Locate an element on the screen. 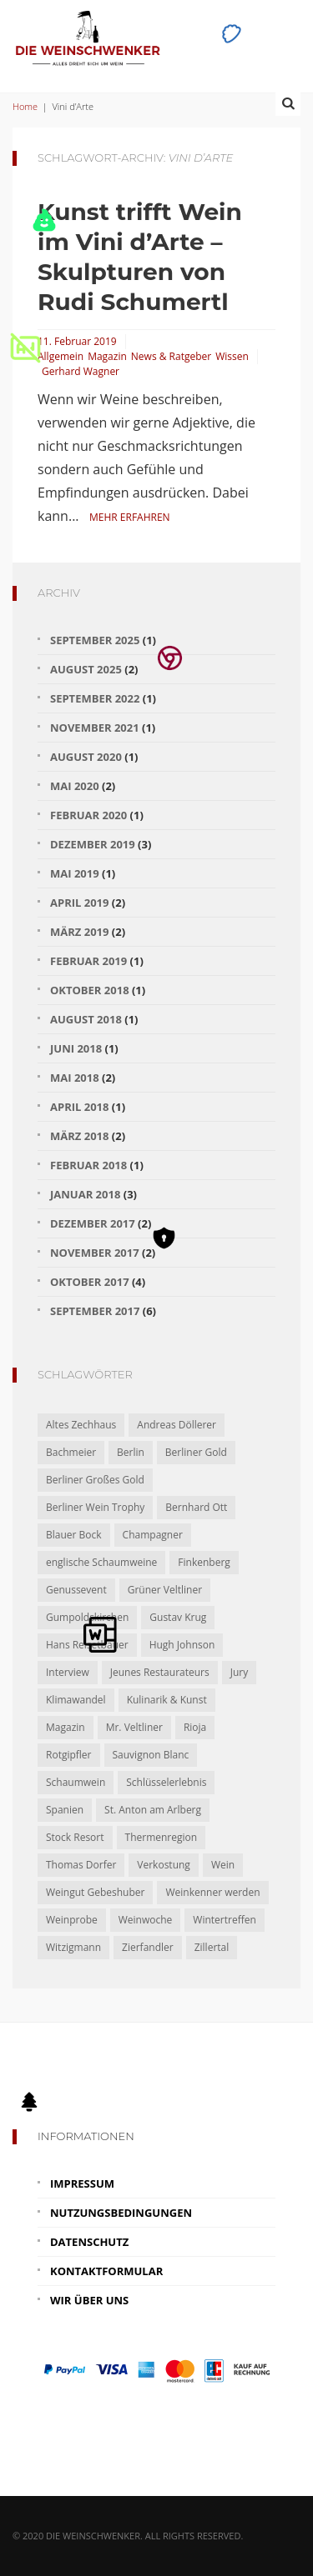 This screenshot has width=313, height=2576. access security or privacy settings is located at coordinates (164, 1238).